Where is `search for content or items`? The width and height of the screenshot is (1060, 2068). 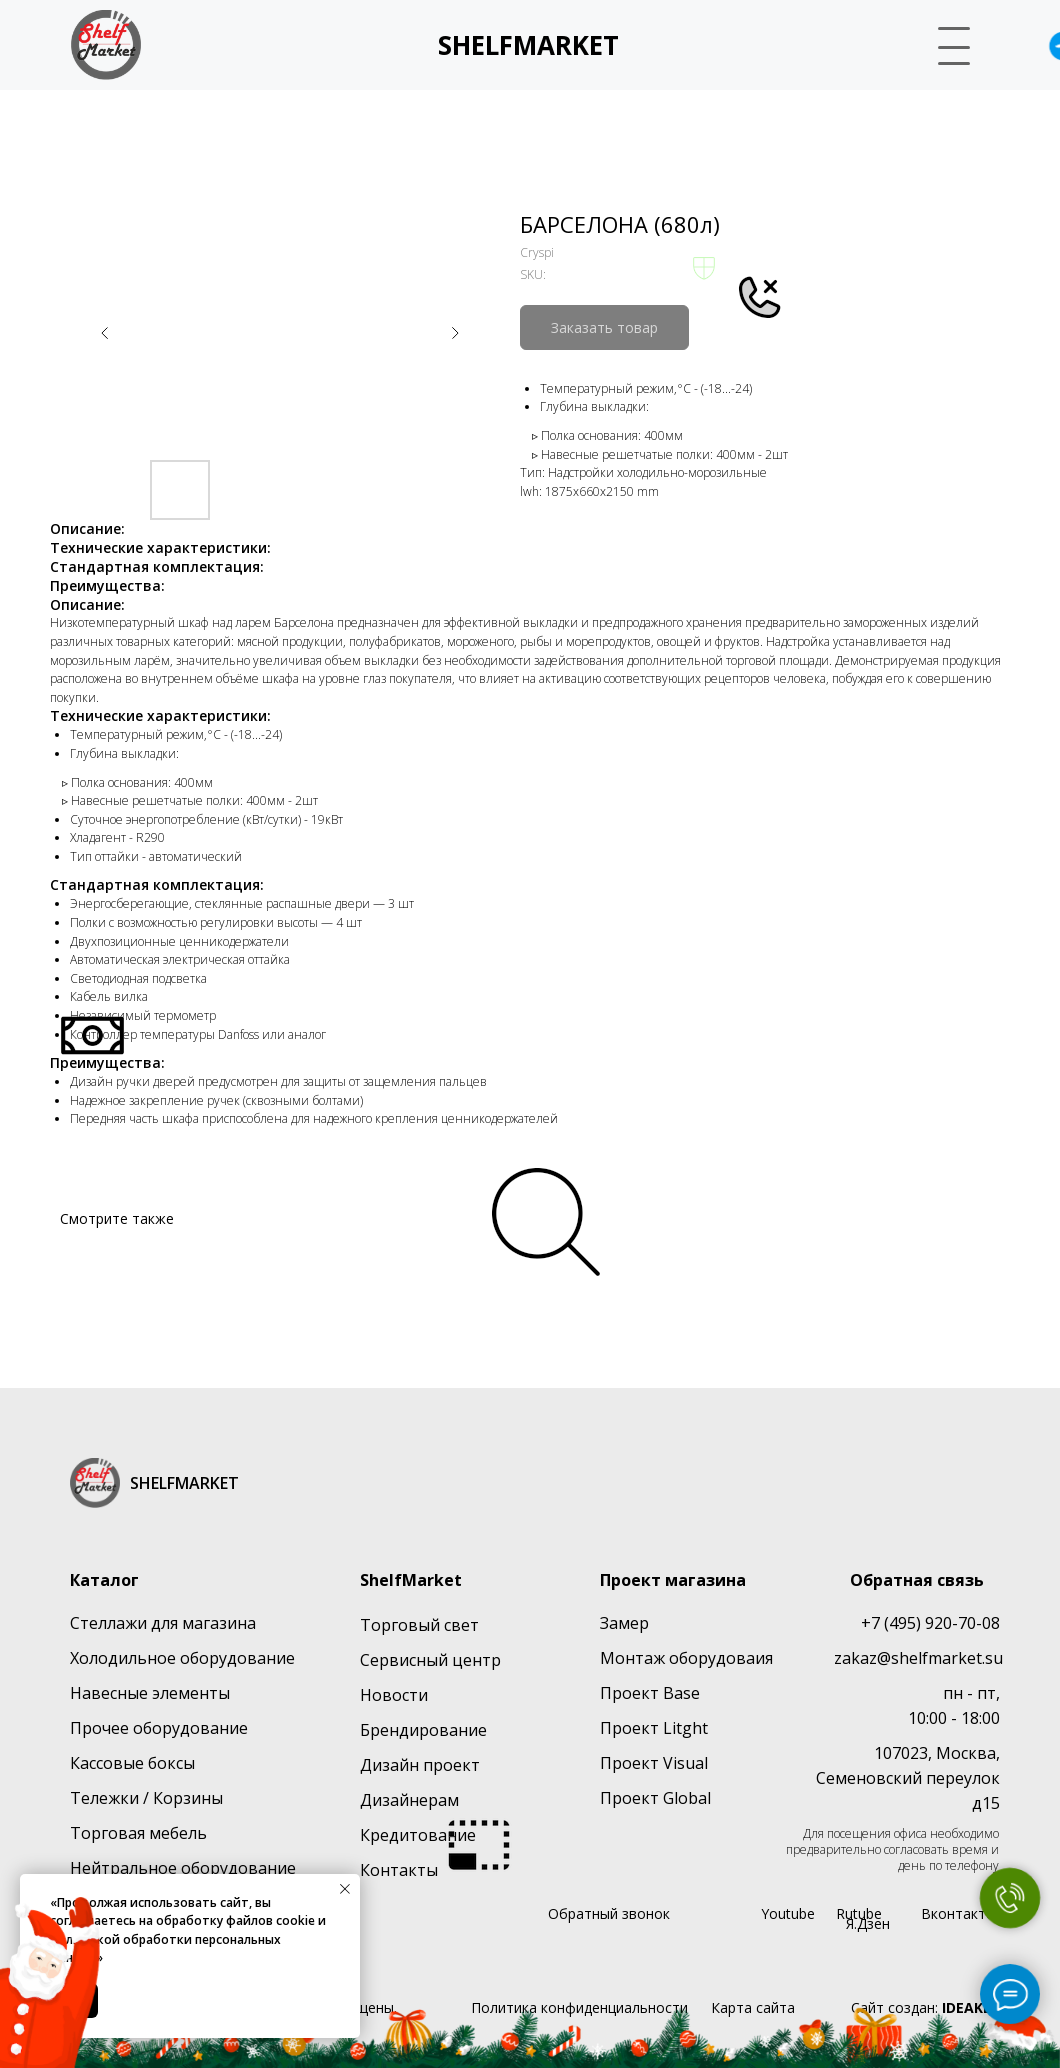
search for content or items is located at coordinates (546, 1222).